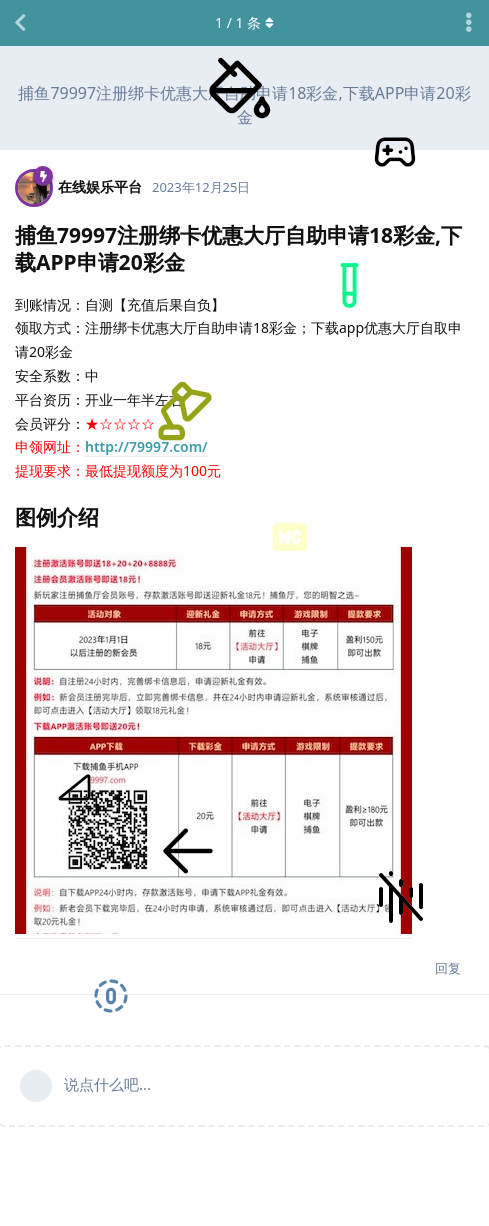 The image size is (489, 1226). What do you see at coordinates (349, 285) in the screenshot?
I see `access experimental or beta features` at bounding box center [349, 285].